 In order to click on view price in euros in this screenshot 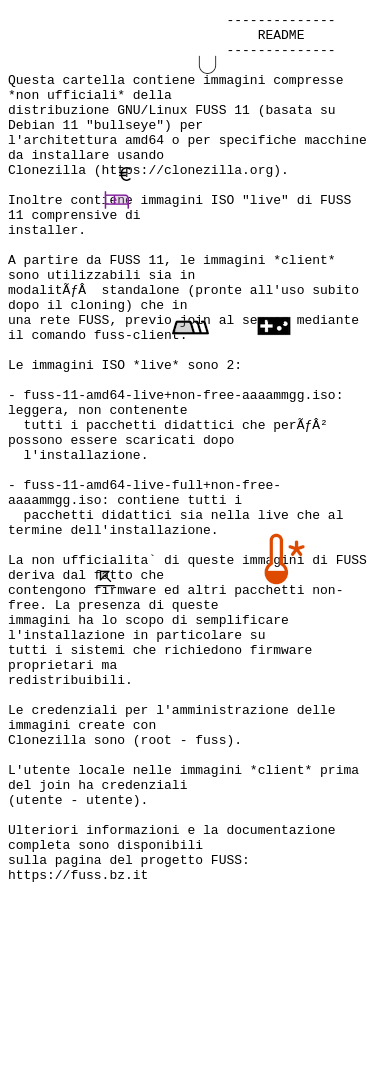, I will do `click(126, 174)`.